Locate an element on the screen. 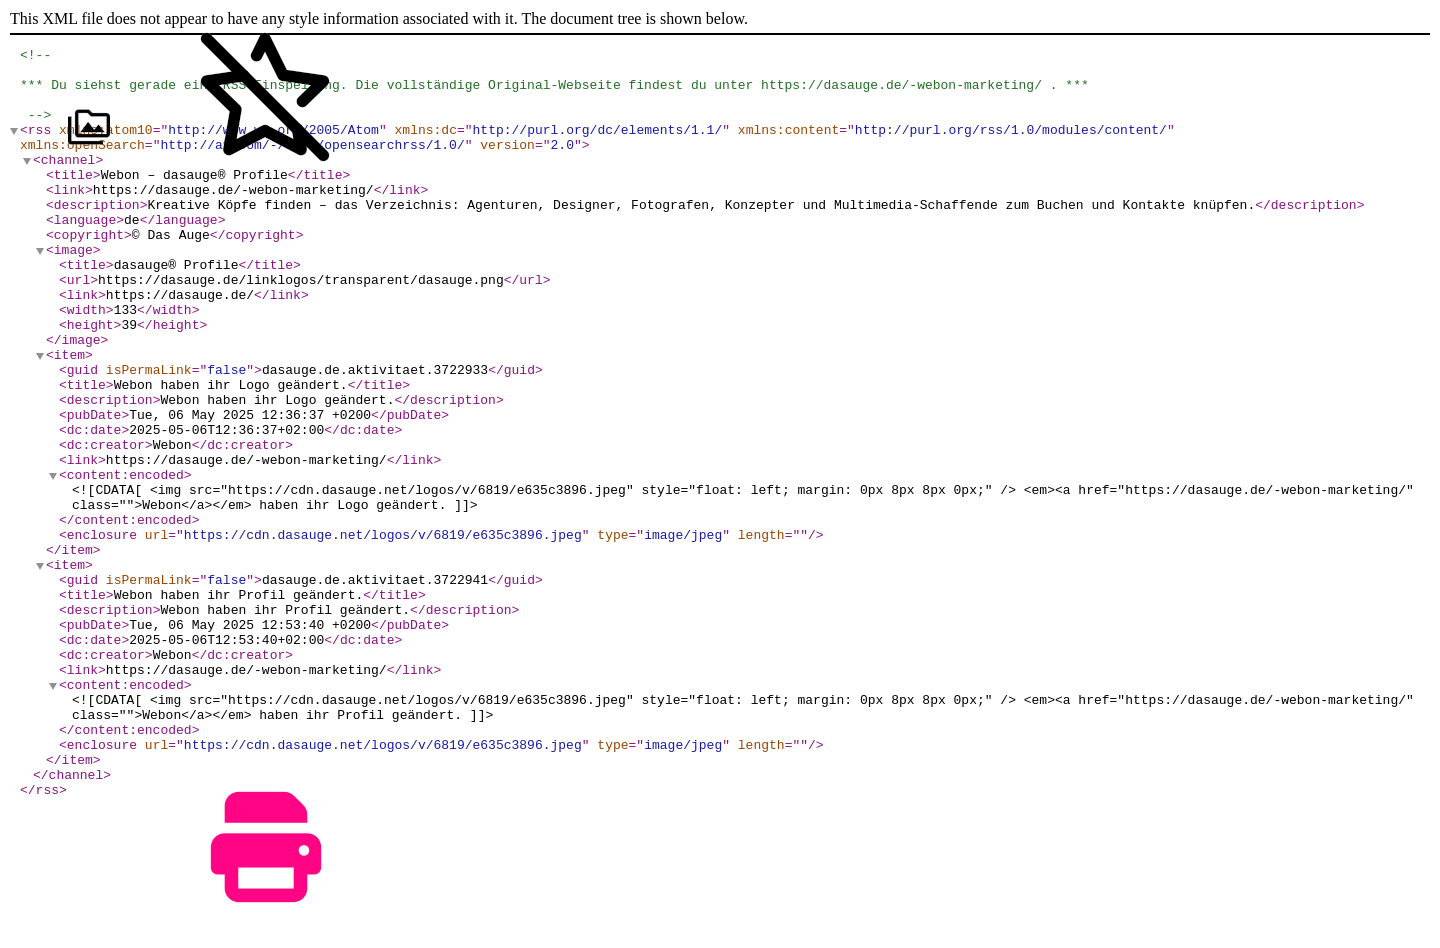 The image size is (1440, 948). print this document is located at coordinates (266, 847).